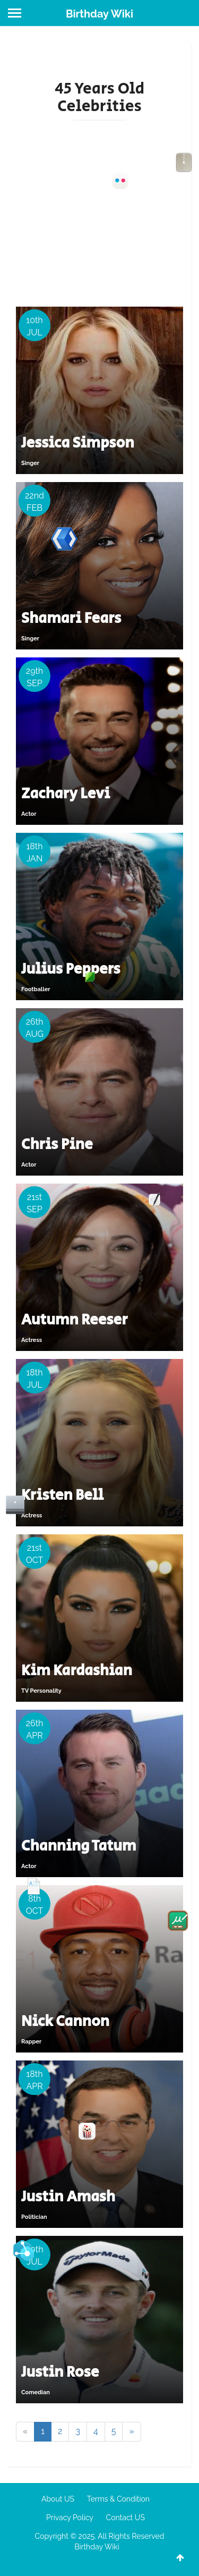  I want to click on open the sustainability app, so click(90, 977).